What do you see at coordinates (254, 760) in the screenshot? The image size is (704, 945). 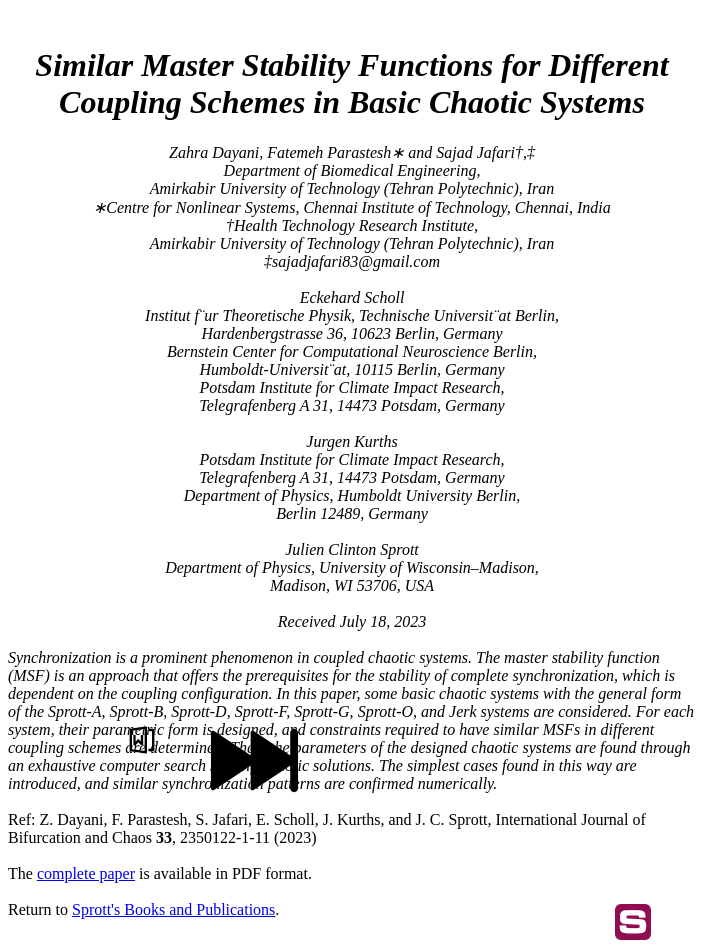 I see `skip to the end of the track` at bounding box center [254, 760].